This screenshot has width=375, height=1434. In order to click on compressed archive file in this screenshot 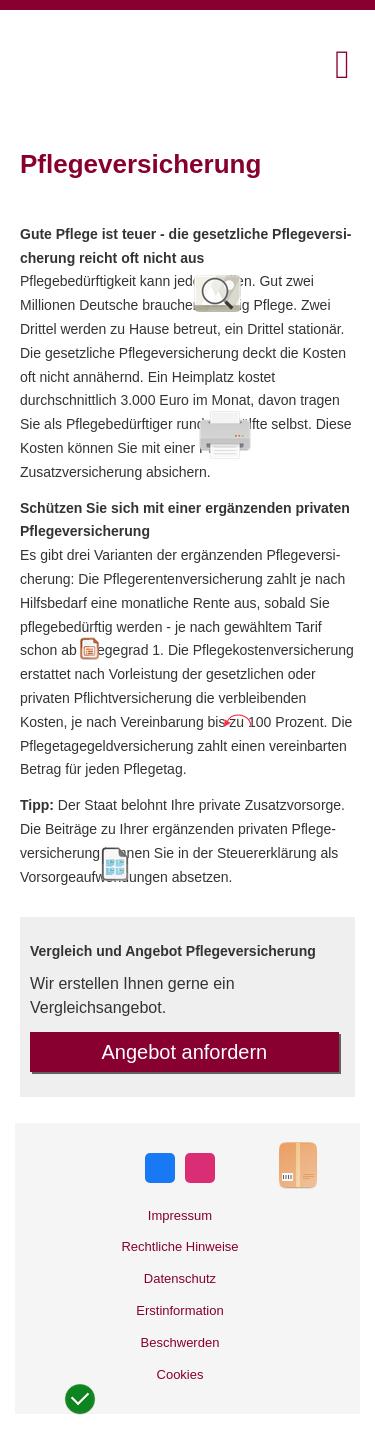, I will do `click(298, 1165)`.